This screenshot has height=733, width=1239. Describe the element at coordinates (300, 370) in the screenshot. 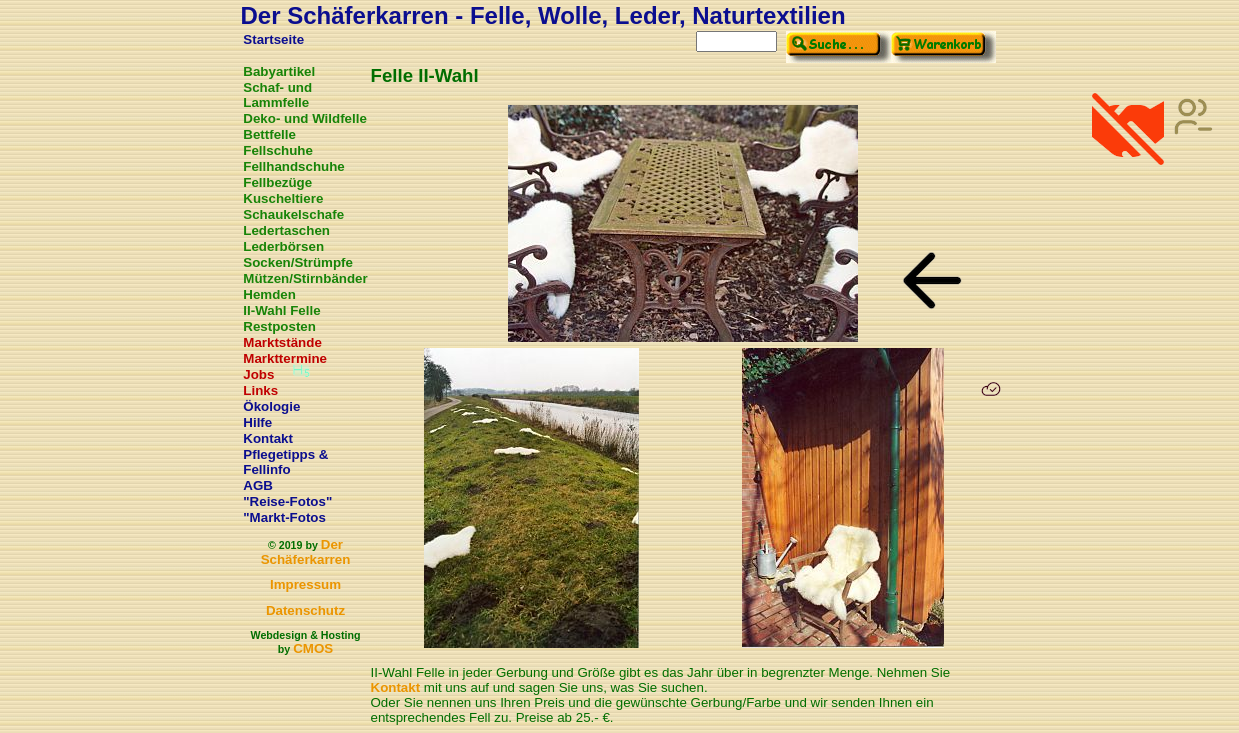

I see `format text as heading level 5` at that location.